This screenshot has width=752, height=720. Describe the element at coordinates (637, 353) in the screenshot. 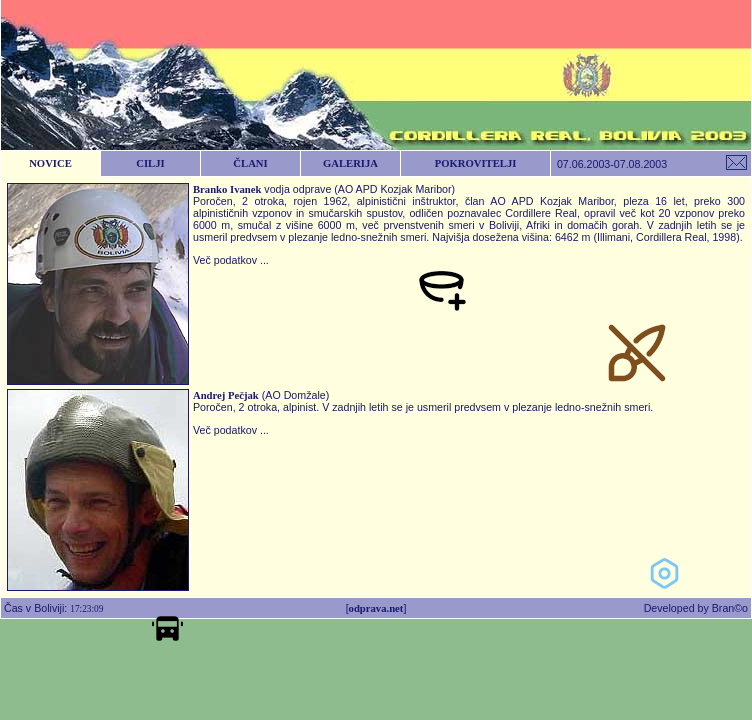

I see `disable brush tool` at that location.